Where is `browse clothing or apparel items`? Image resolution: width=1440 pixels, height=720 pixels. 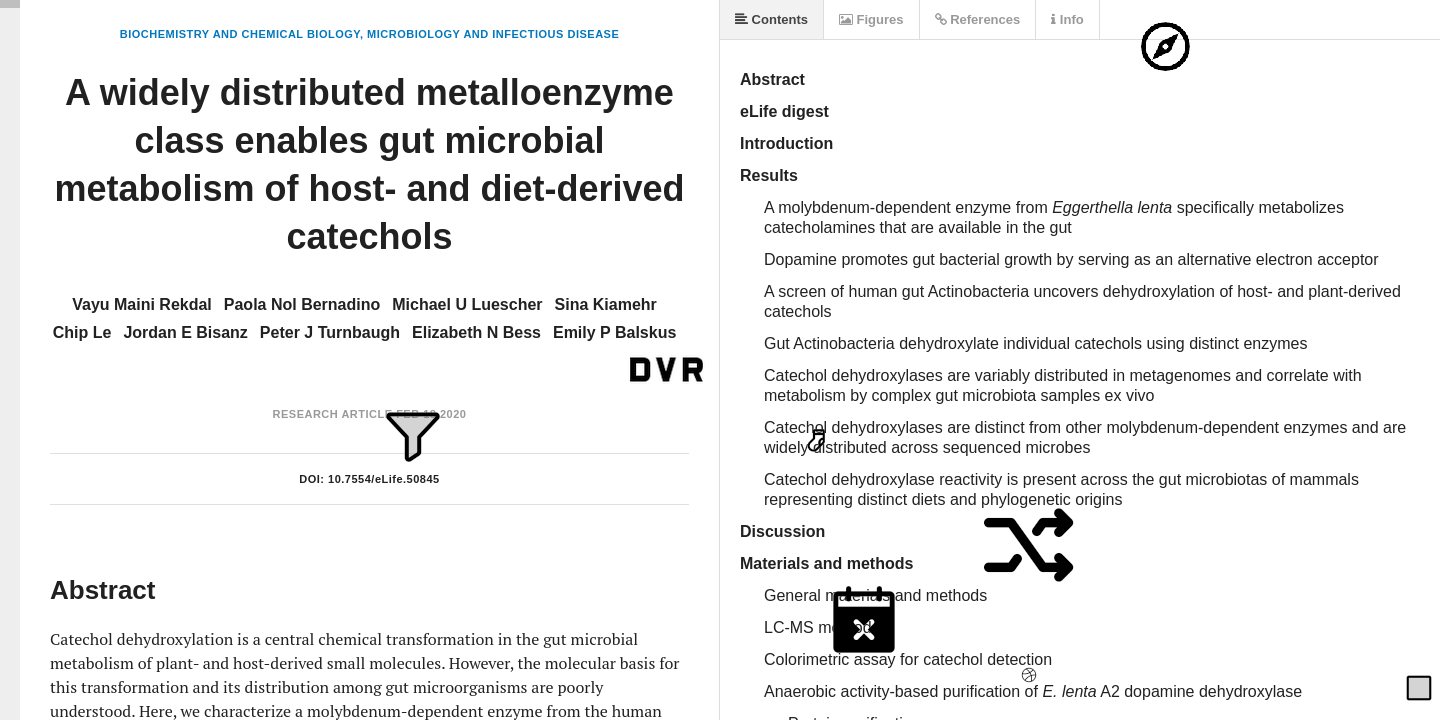
browse clothing or apparel items is located at coordinates (817, 440).